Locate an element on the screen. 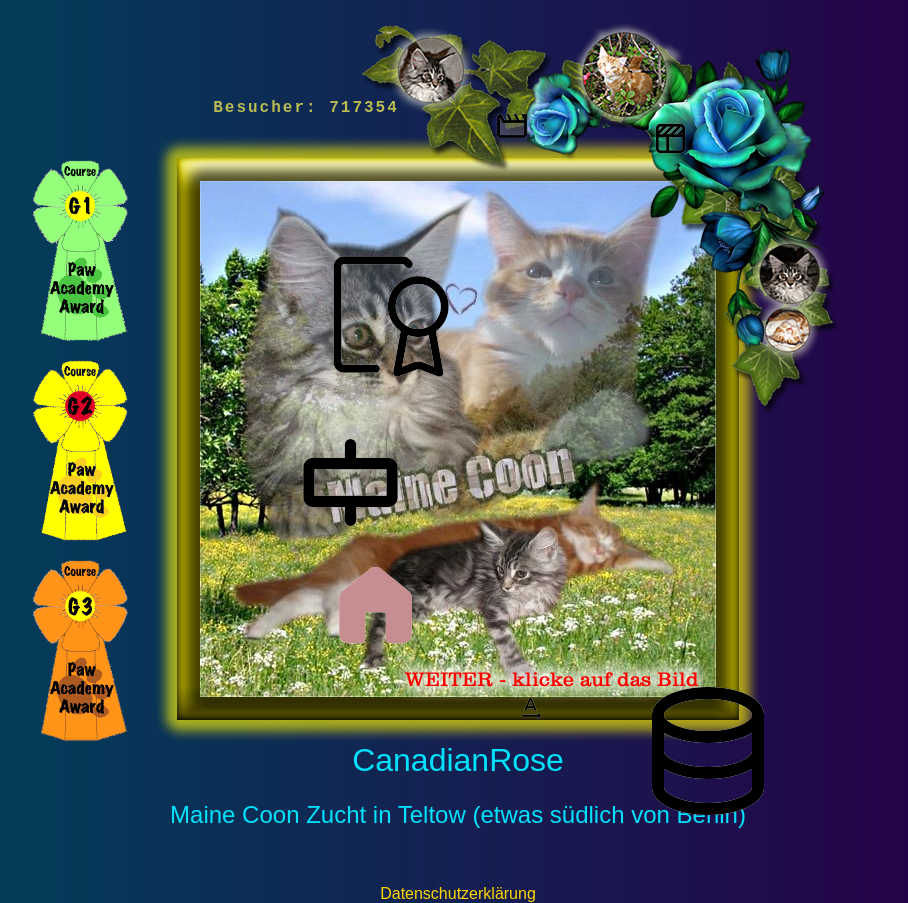 This screenshot has height=903, width=908. center align element horizontally is located at coordinates (350, 482).